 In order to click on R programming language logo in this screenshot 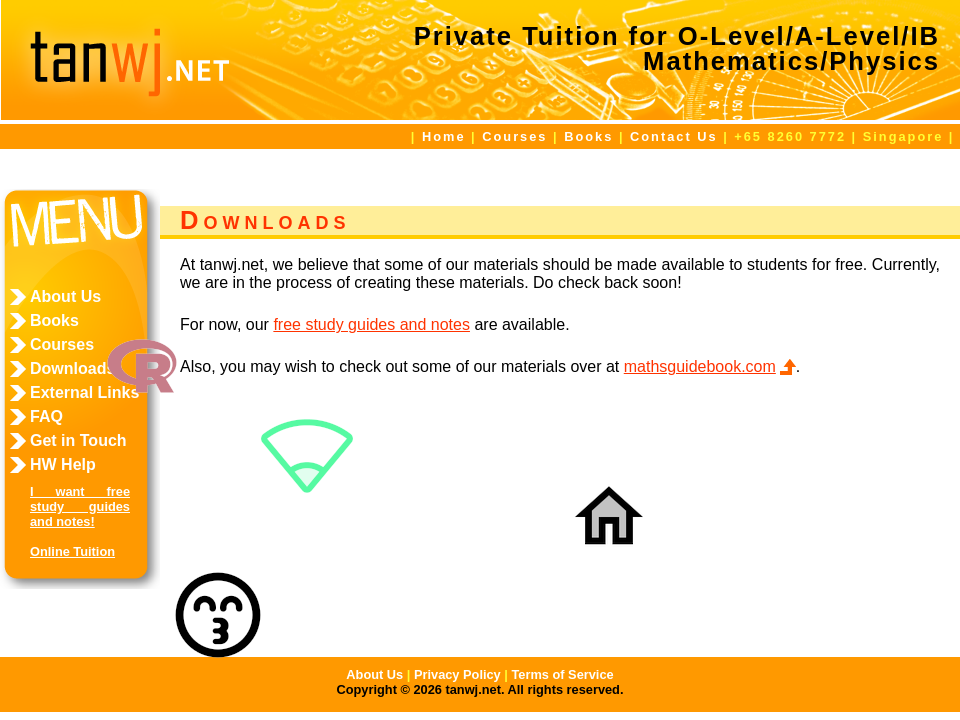, I will do `click(142, 366)`.